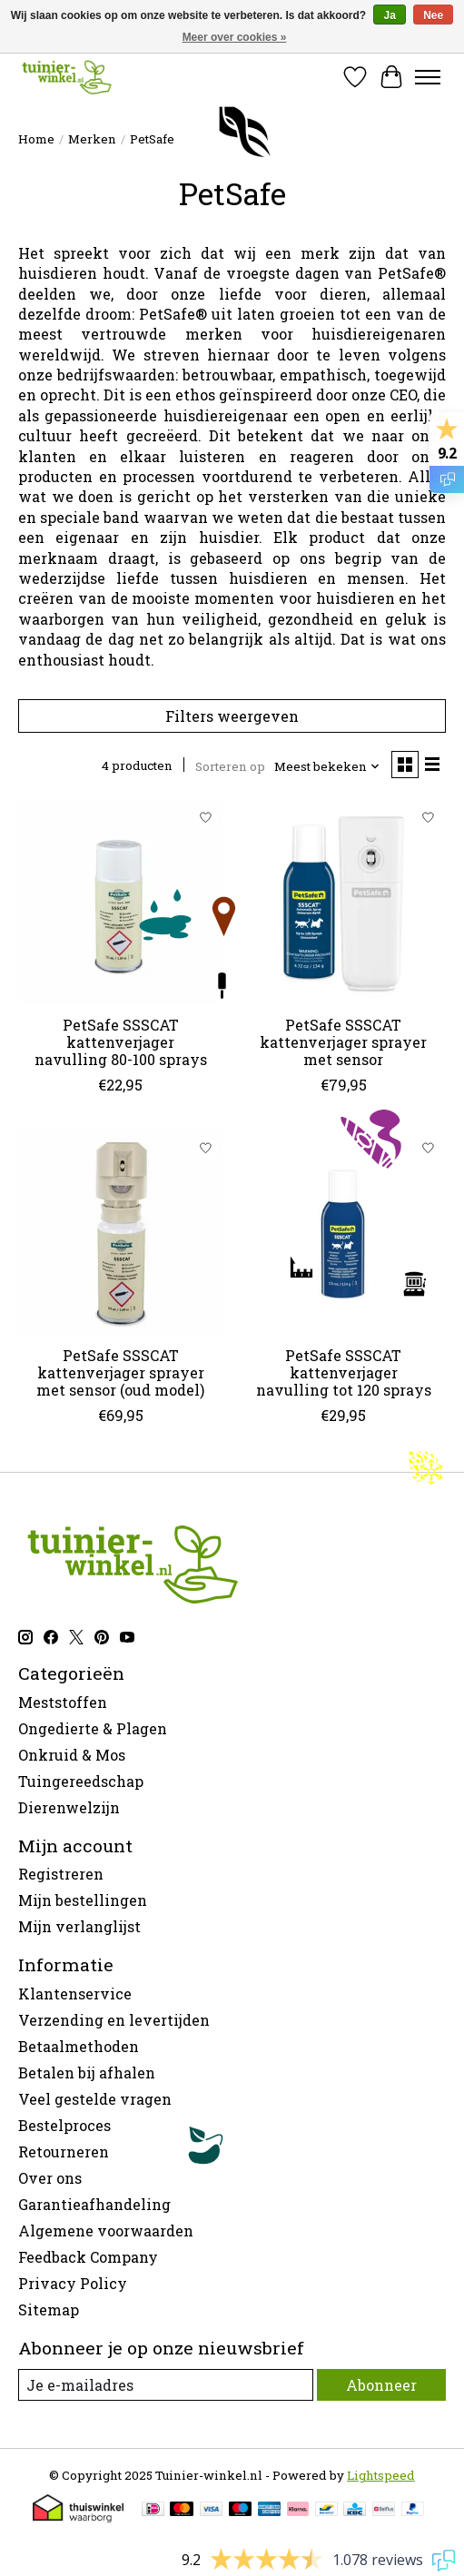 The width and height of the screenshot is (464, 2576). I want to click on open slot machine game, so click(414, 1284).